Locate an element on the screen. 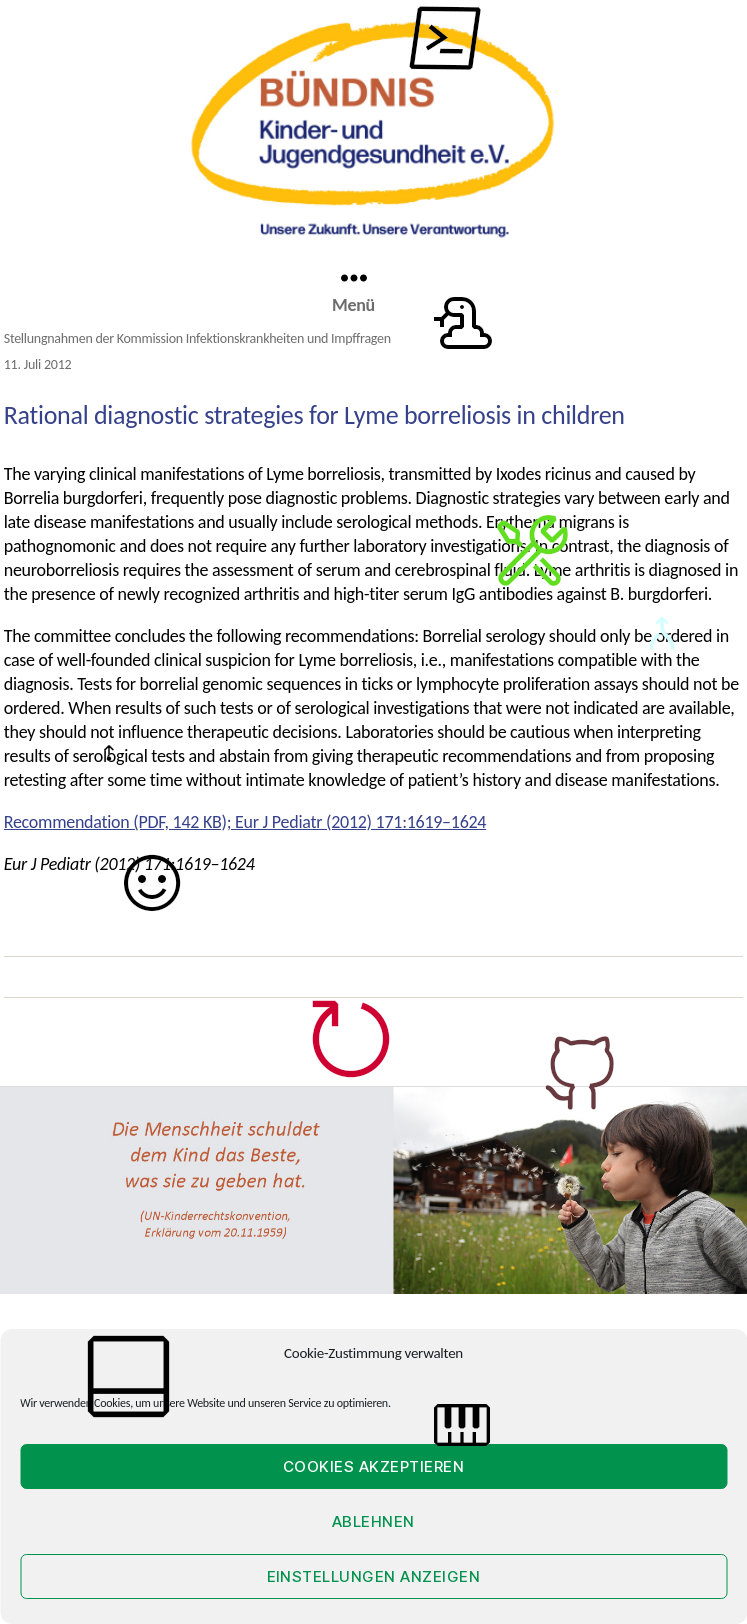 The width and height of the screenshot is (747, 1624). insert an emoji or emoticon is located at coordinates (152, 883).